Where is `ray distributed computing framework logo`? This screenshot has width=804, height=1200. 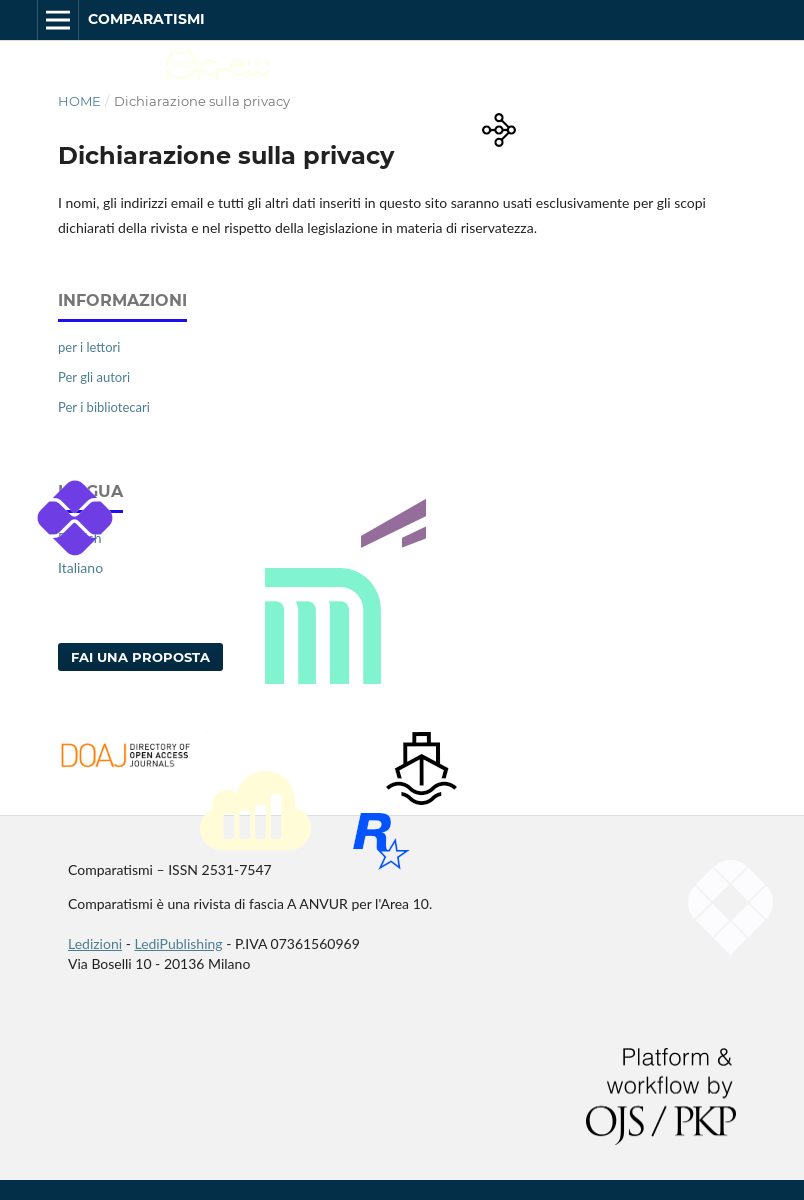 ray distributed computing framework logo is located at coordinates (499, 130).